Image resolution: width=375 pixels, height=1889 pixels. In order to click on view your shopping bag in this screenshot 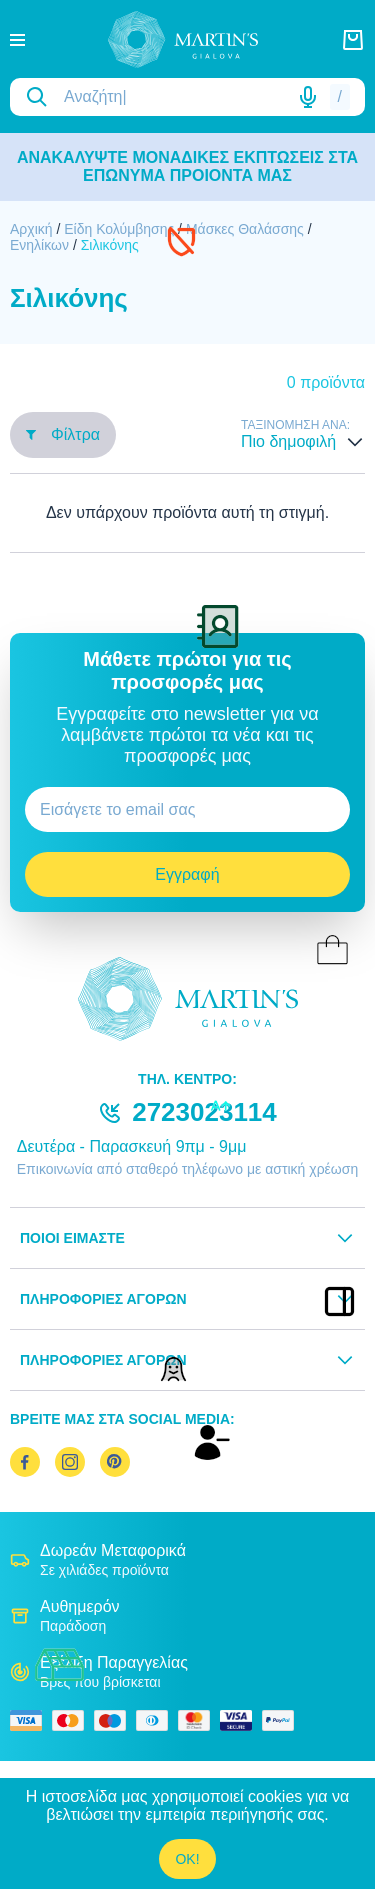, I will do `click(332, 951)`.